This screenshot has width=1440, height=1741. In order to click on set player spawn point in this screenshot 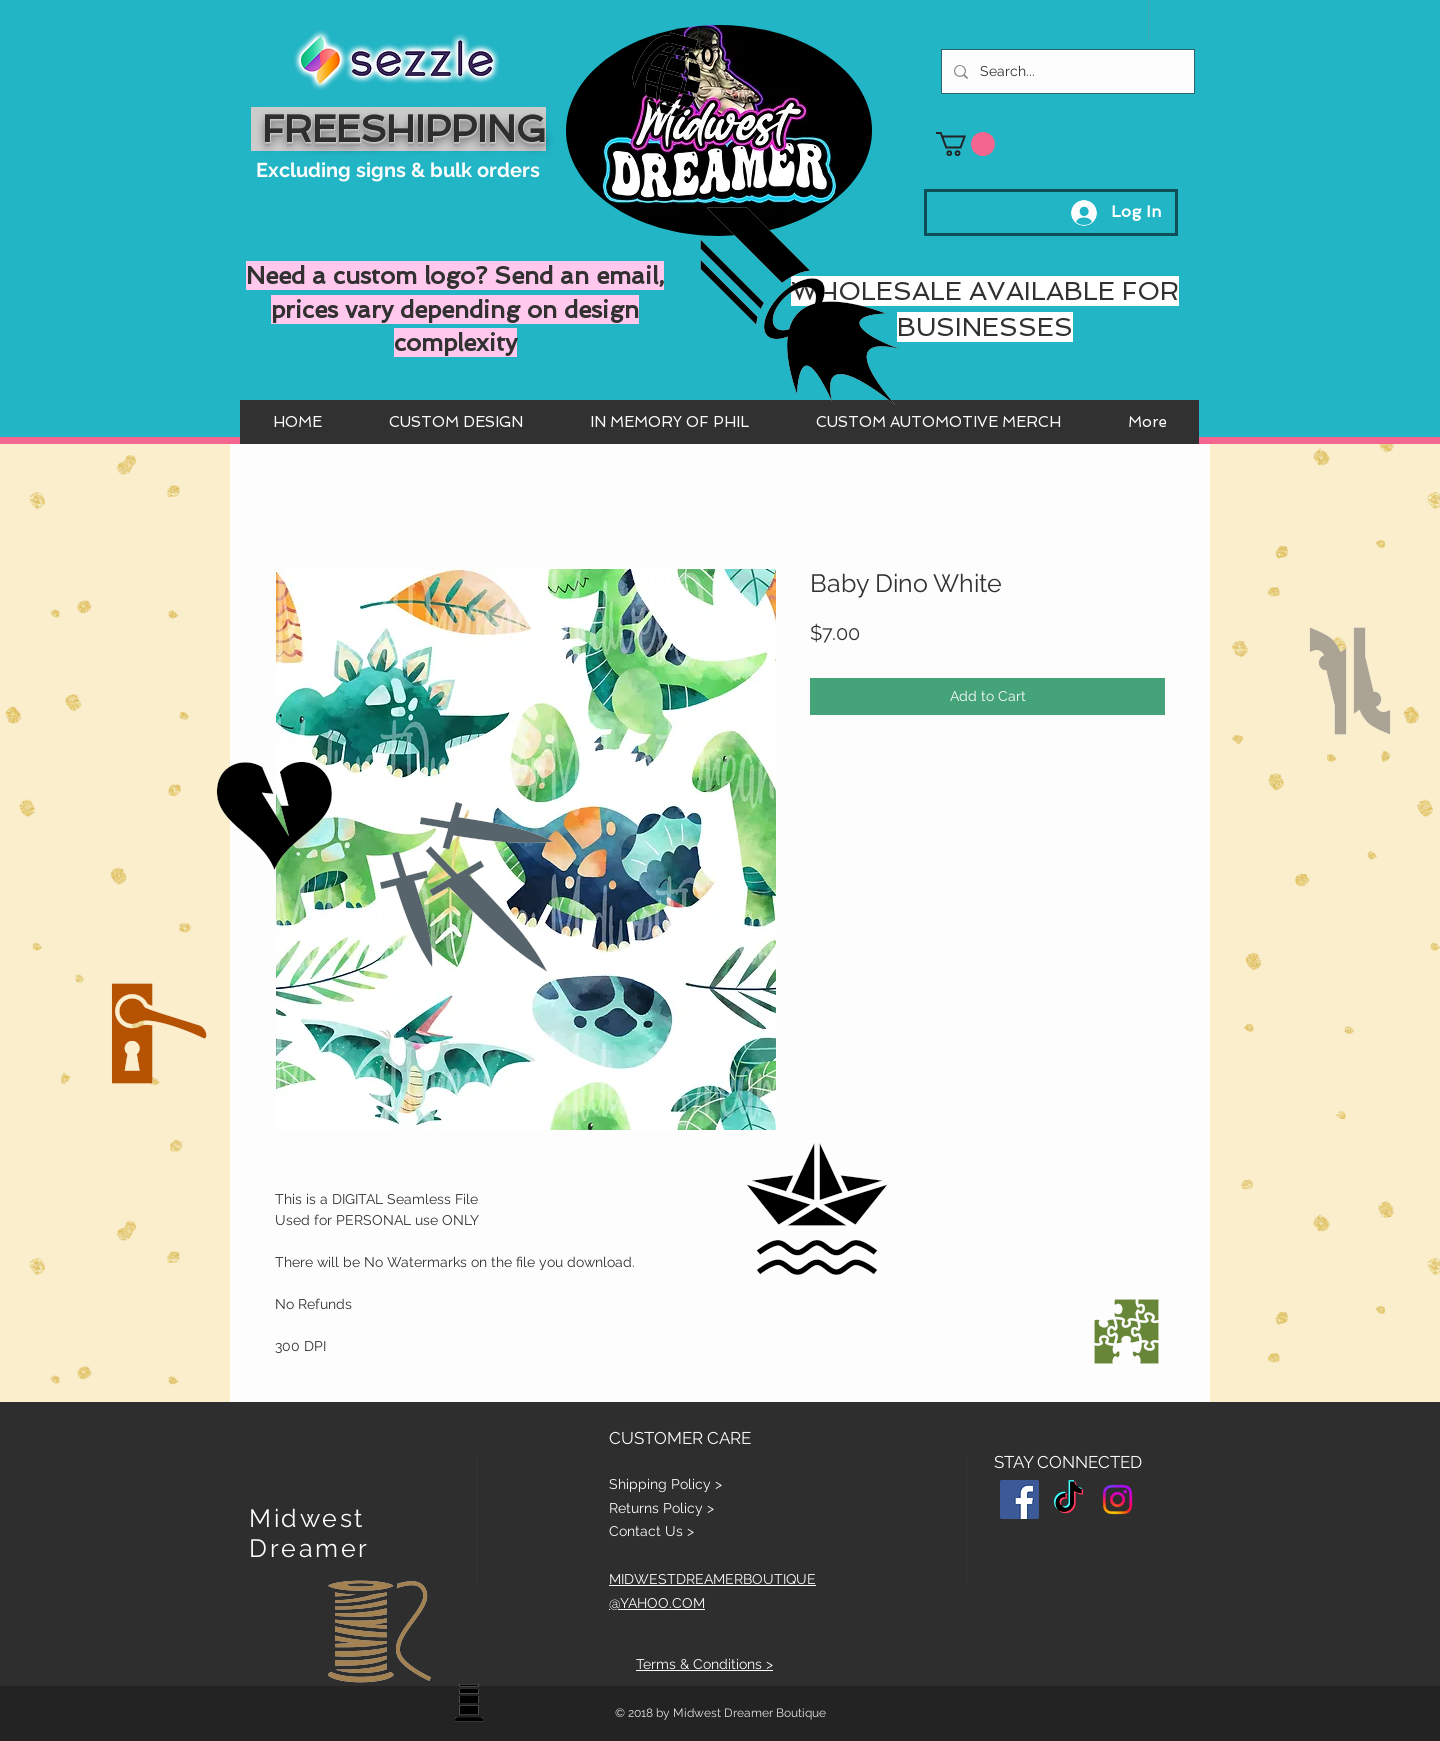, I will do `click(469, 1703)`.